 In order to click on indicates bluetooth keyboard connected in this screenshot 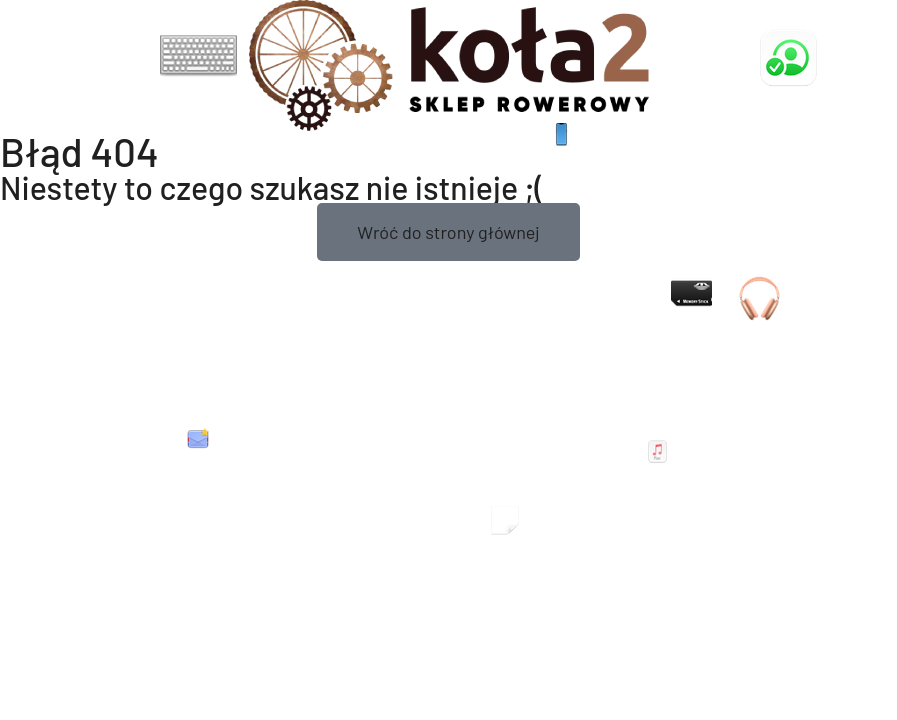, I will do `click(198, 54)`.